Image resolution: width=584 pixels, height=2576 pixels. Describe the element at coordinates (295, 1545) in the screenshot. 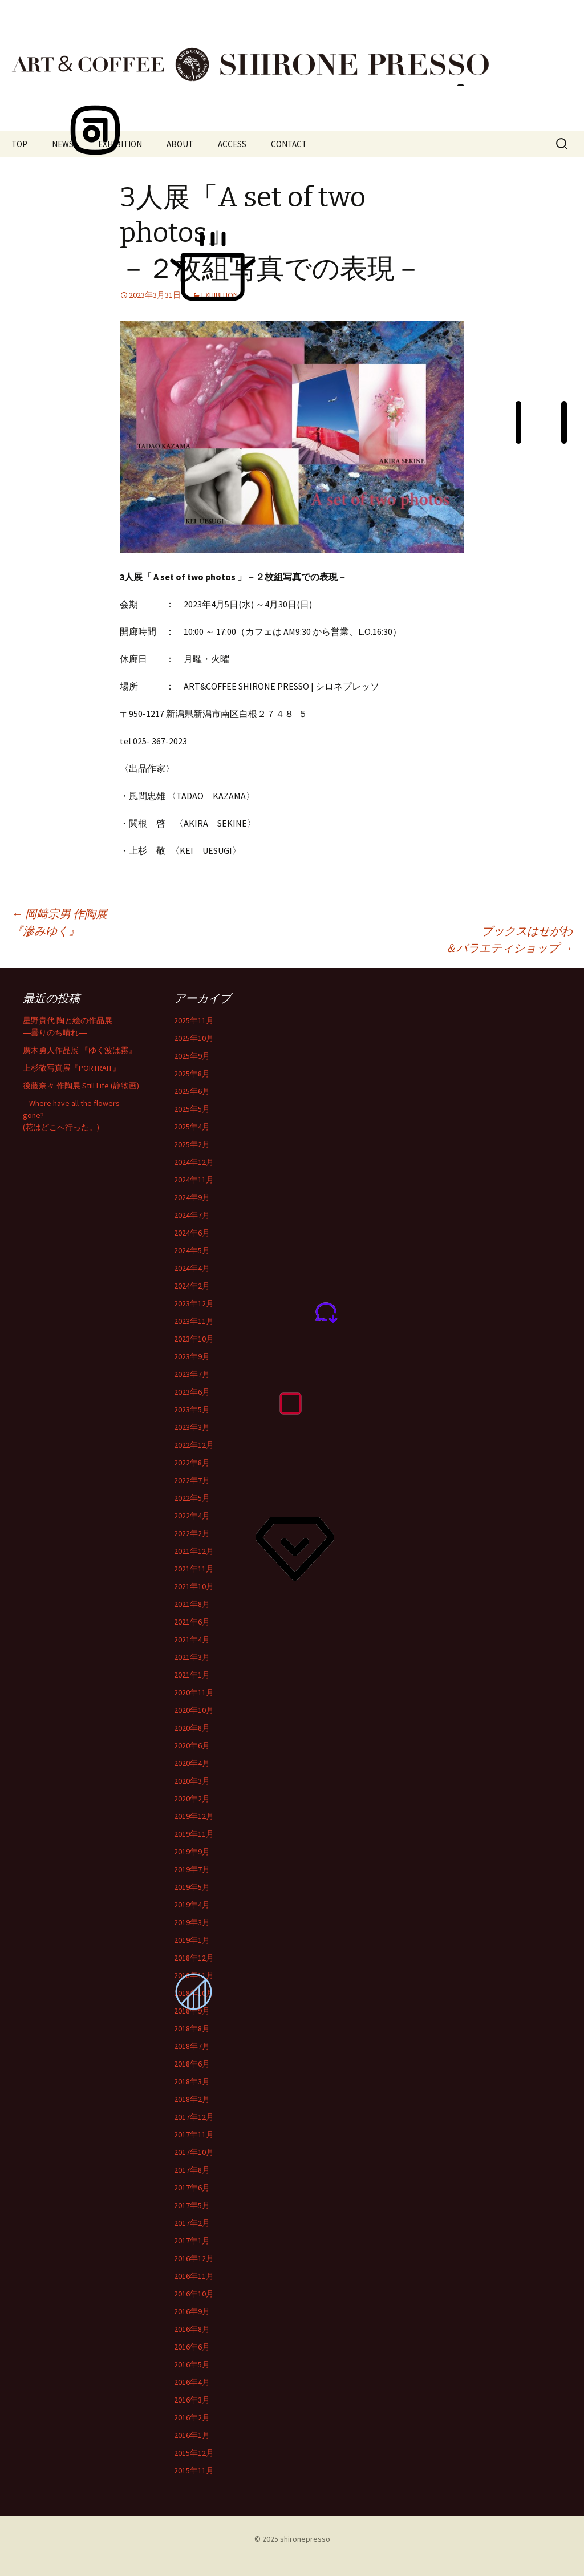

I see `open my oppo account or services` at that location.